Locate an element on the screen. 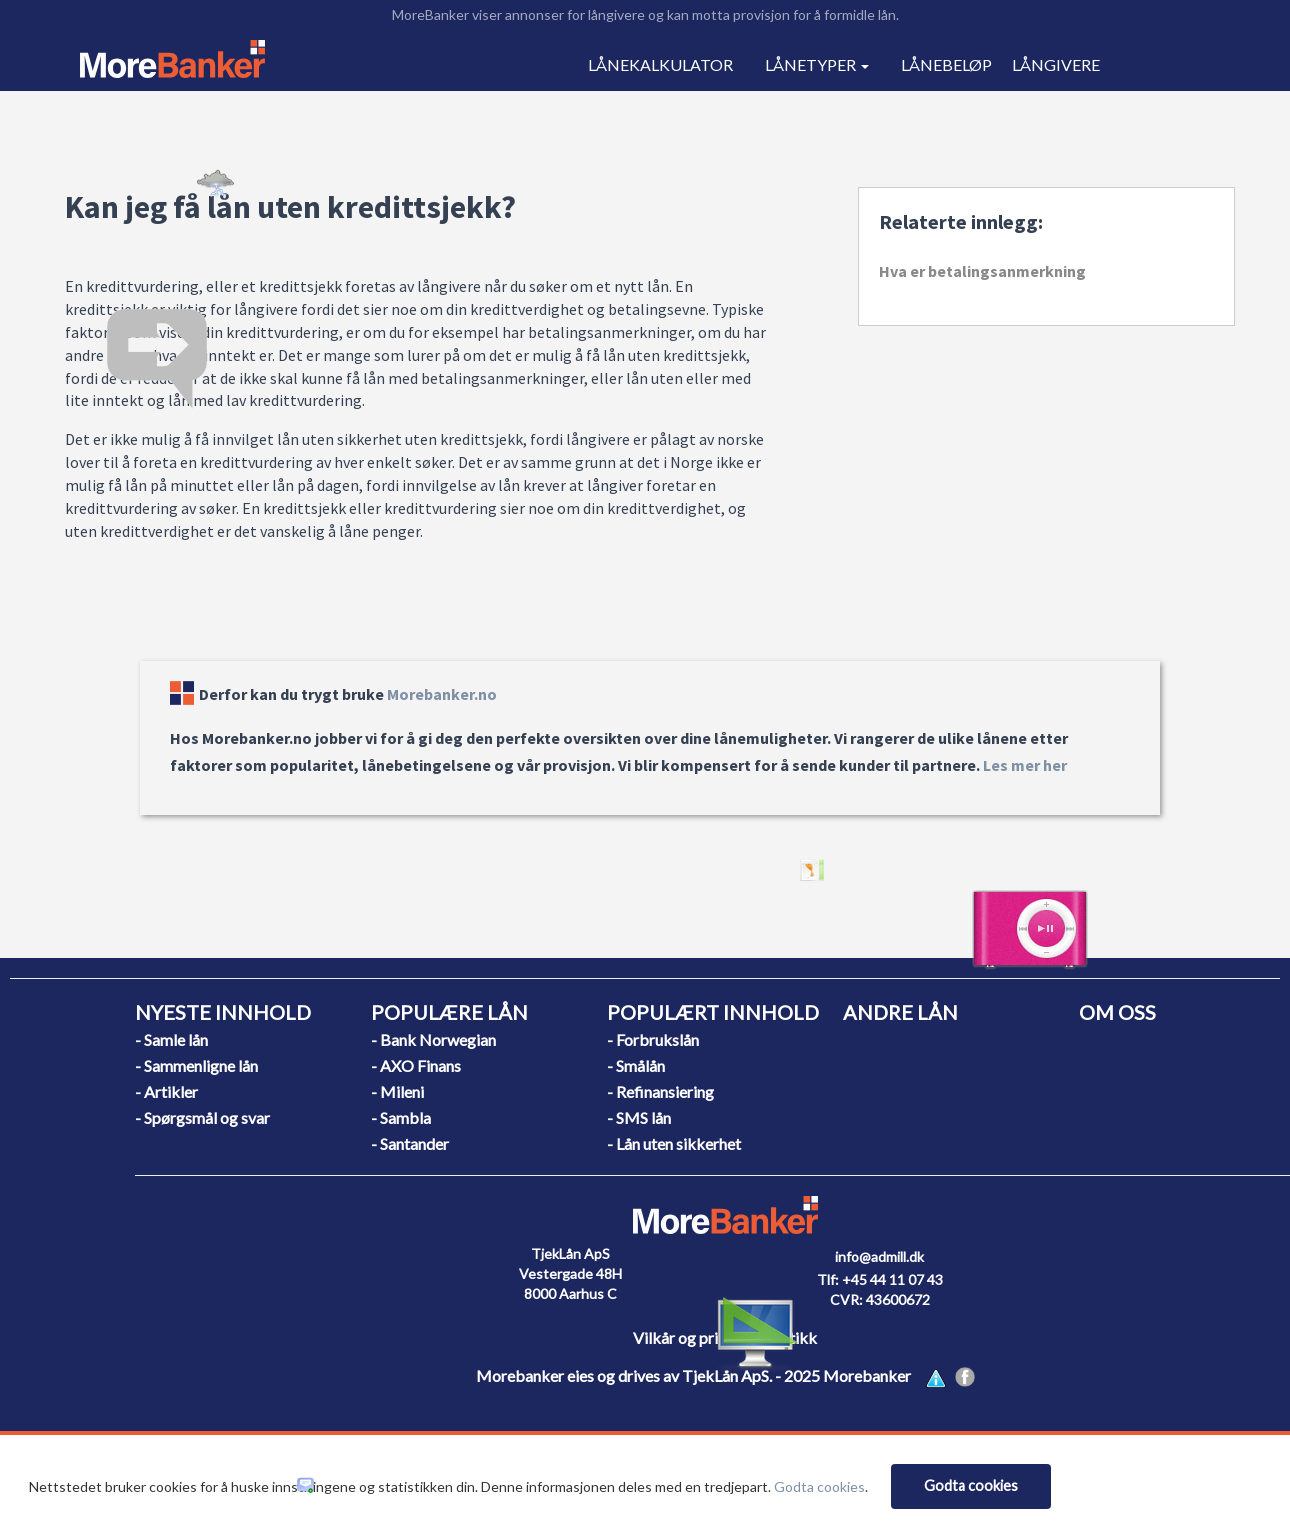 Image resolution: width=1290 pixels, height=1538 pixels. compose a new email message is located at coordinates (305, 1484).